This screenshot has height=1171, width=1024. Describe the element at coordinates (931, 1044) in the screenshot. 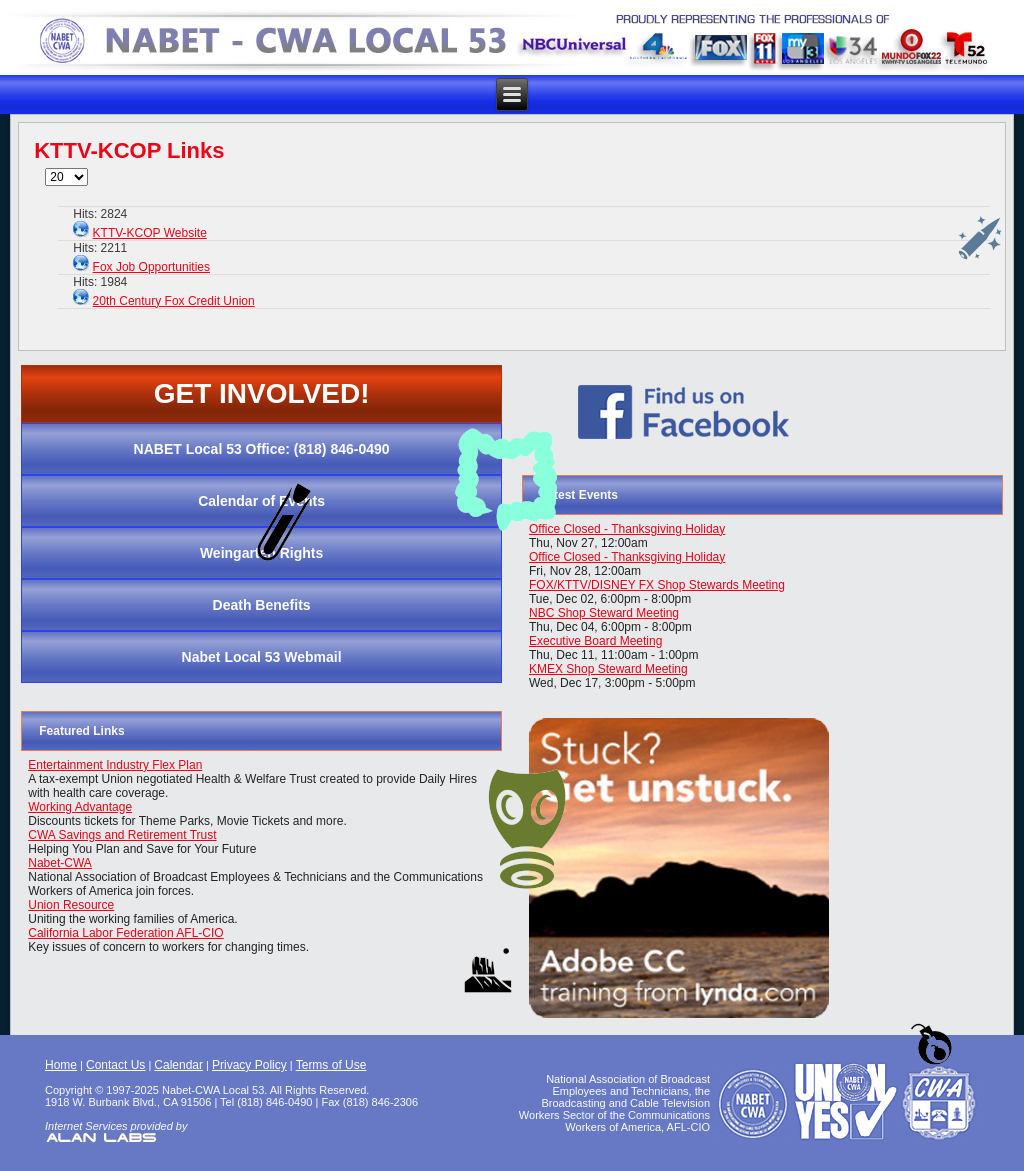

I see `deploy cluster bomb weapon in game` at that location.